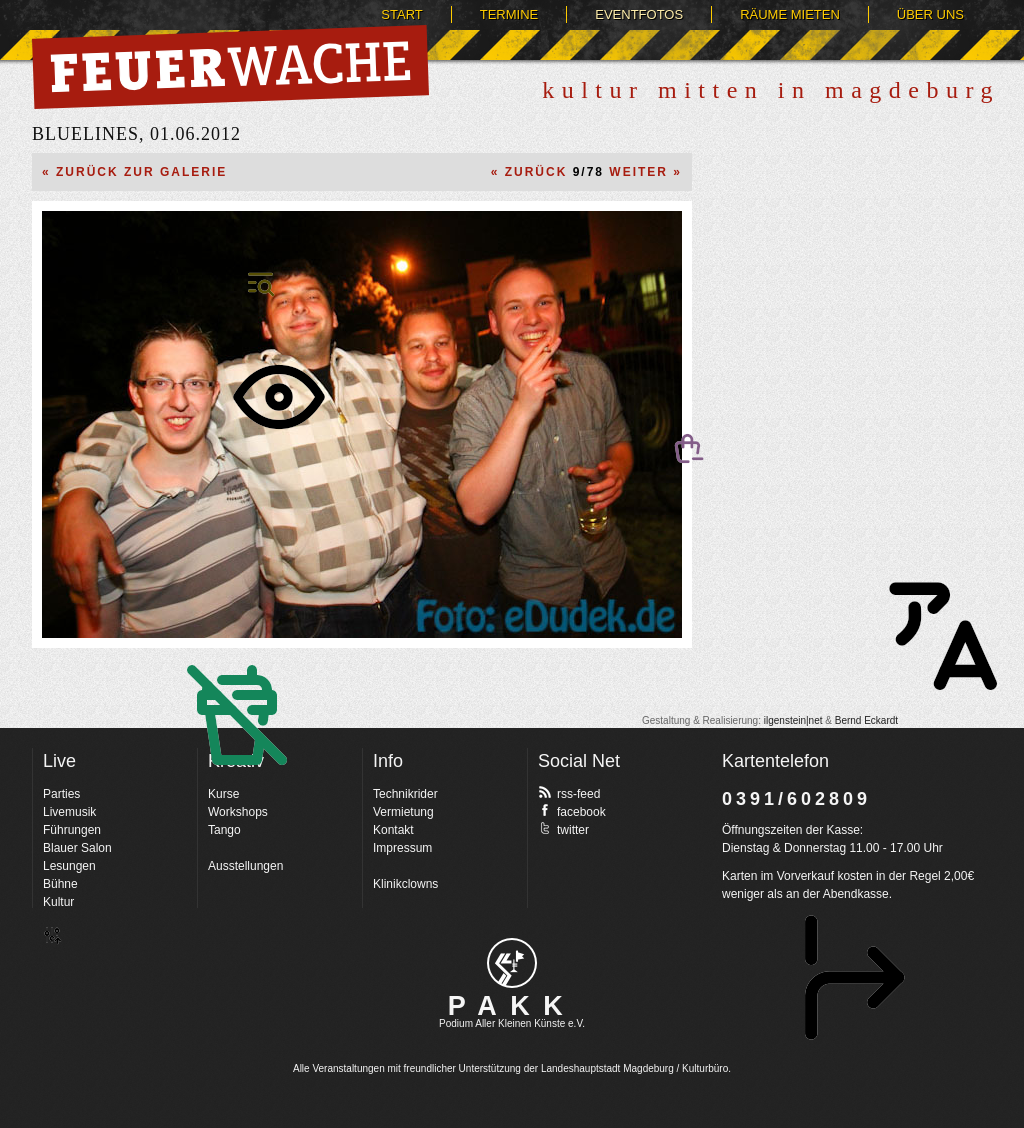 This screenshot has width=1024, height=1128. I want to click on view or preview content, so click(279, 397).